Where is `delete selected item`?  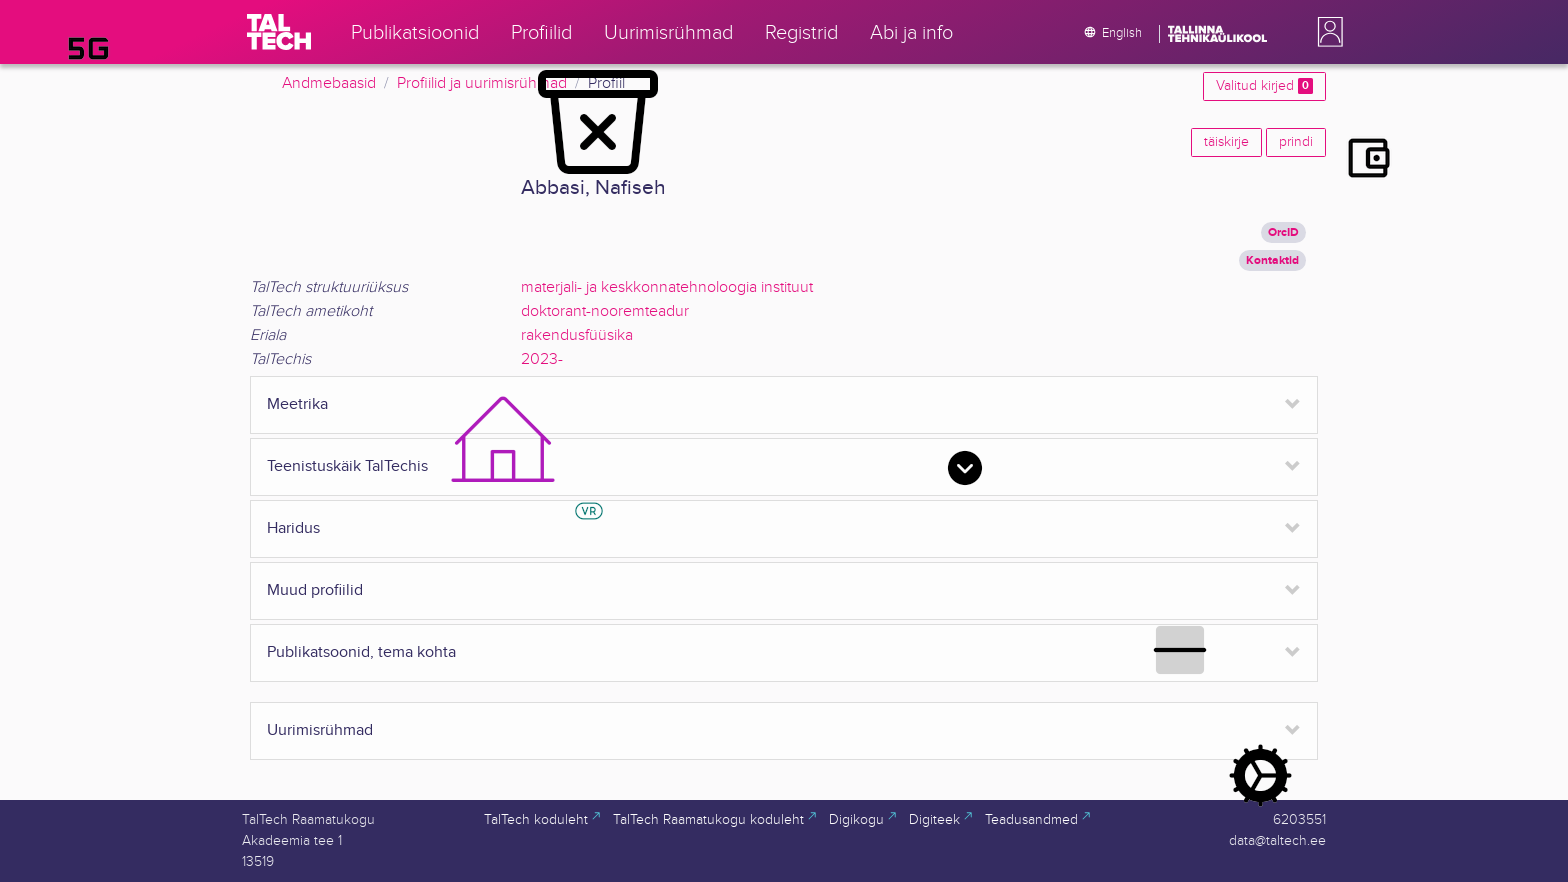
delete selected item is located at coordinates (598, 122).